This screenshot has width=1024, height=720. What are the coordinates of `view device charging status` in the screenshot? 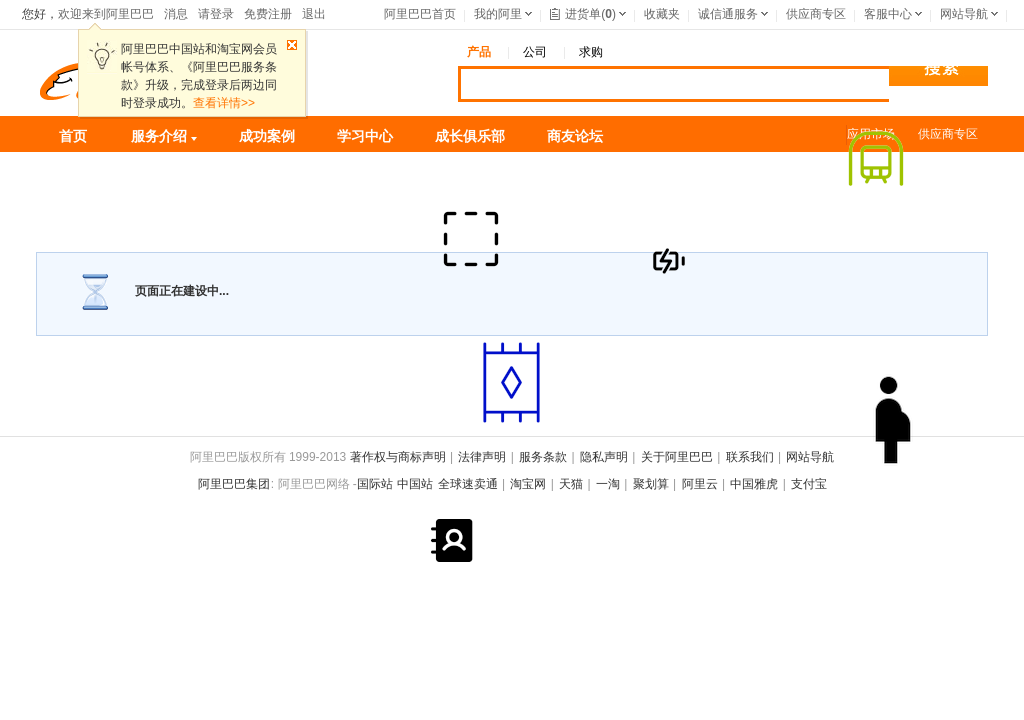 It's located at (669, 261).